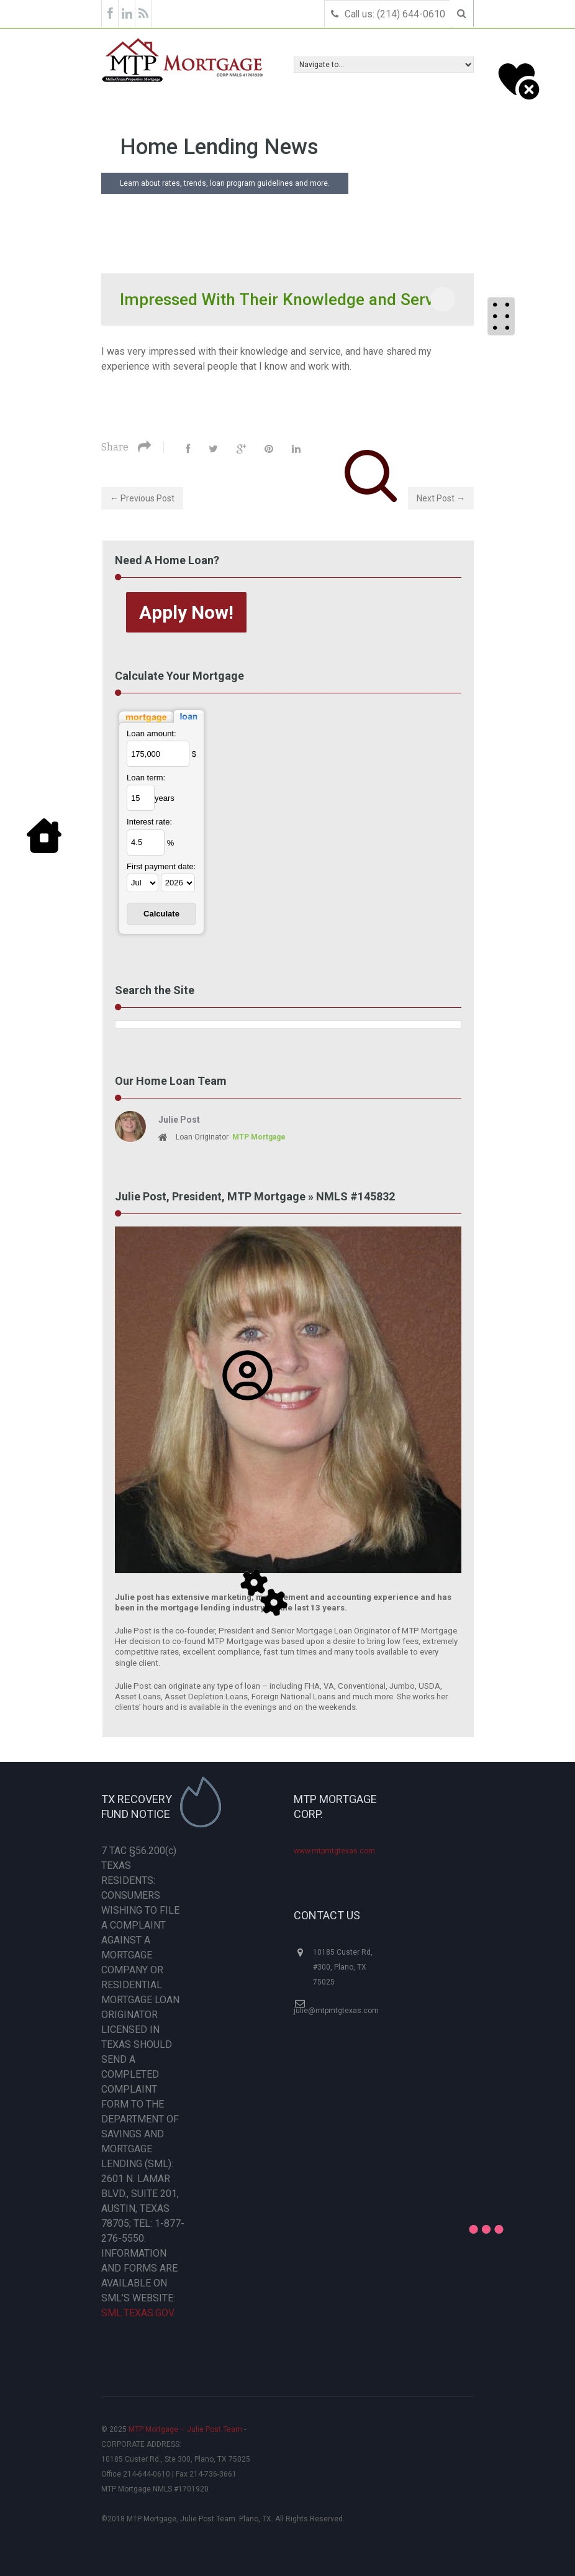 The image size is (575, 2576). I want to click on navigate to home screen, so click(44, 836).